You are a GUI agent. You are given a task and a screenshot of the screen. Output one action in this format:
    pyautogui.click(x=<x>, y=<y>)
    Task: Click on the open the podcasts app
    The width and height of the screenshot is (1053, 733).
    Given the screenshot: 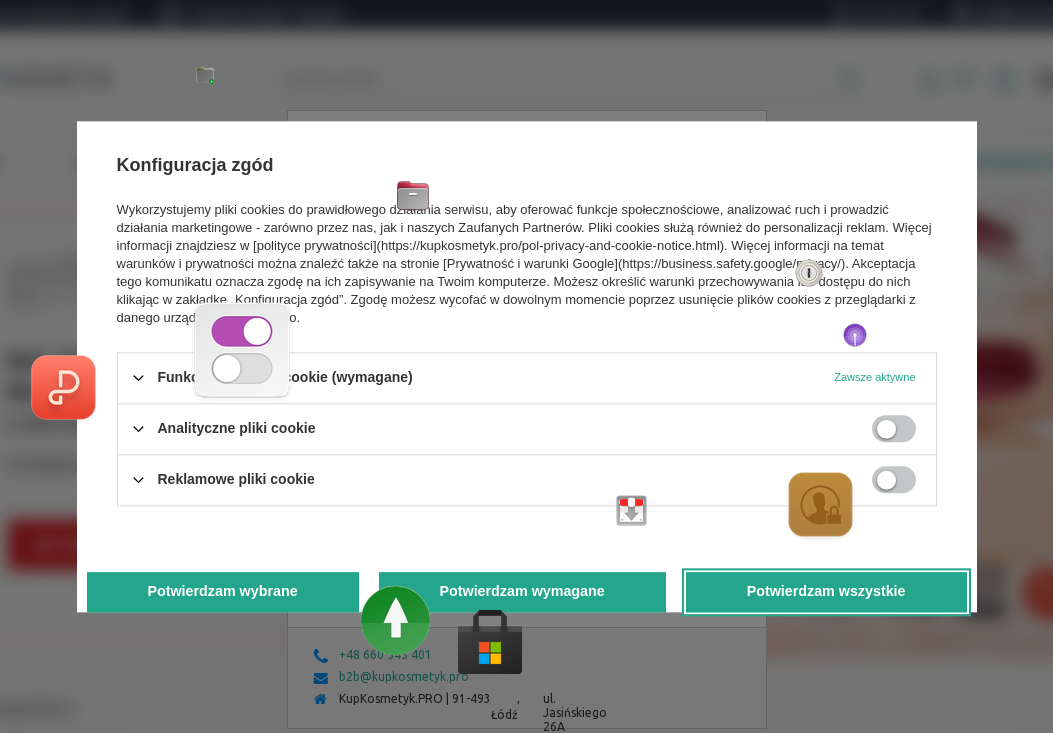 What is the action you would take?
    pyautogui.click(x=855, y=335)
    